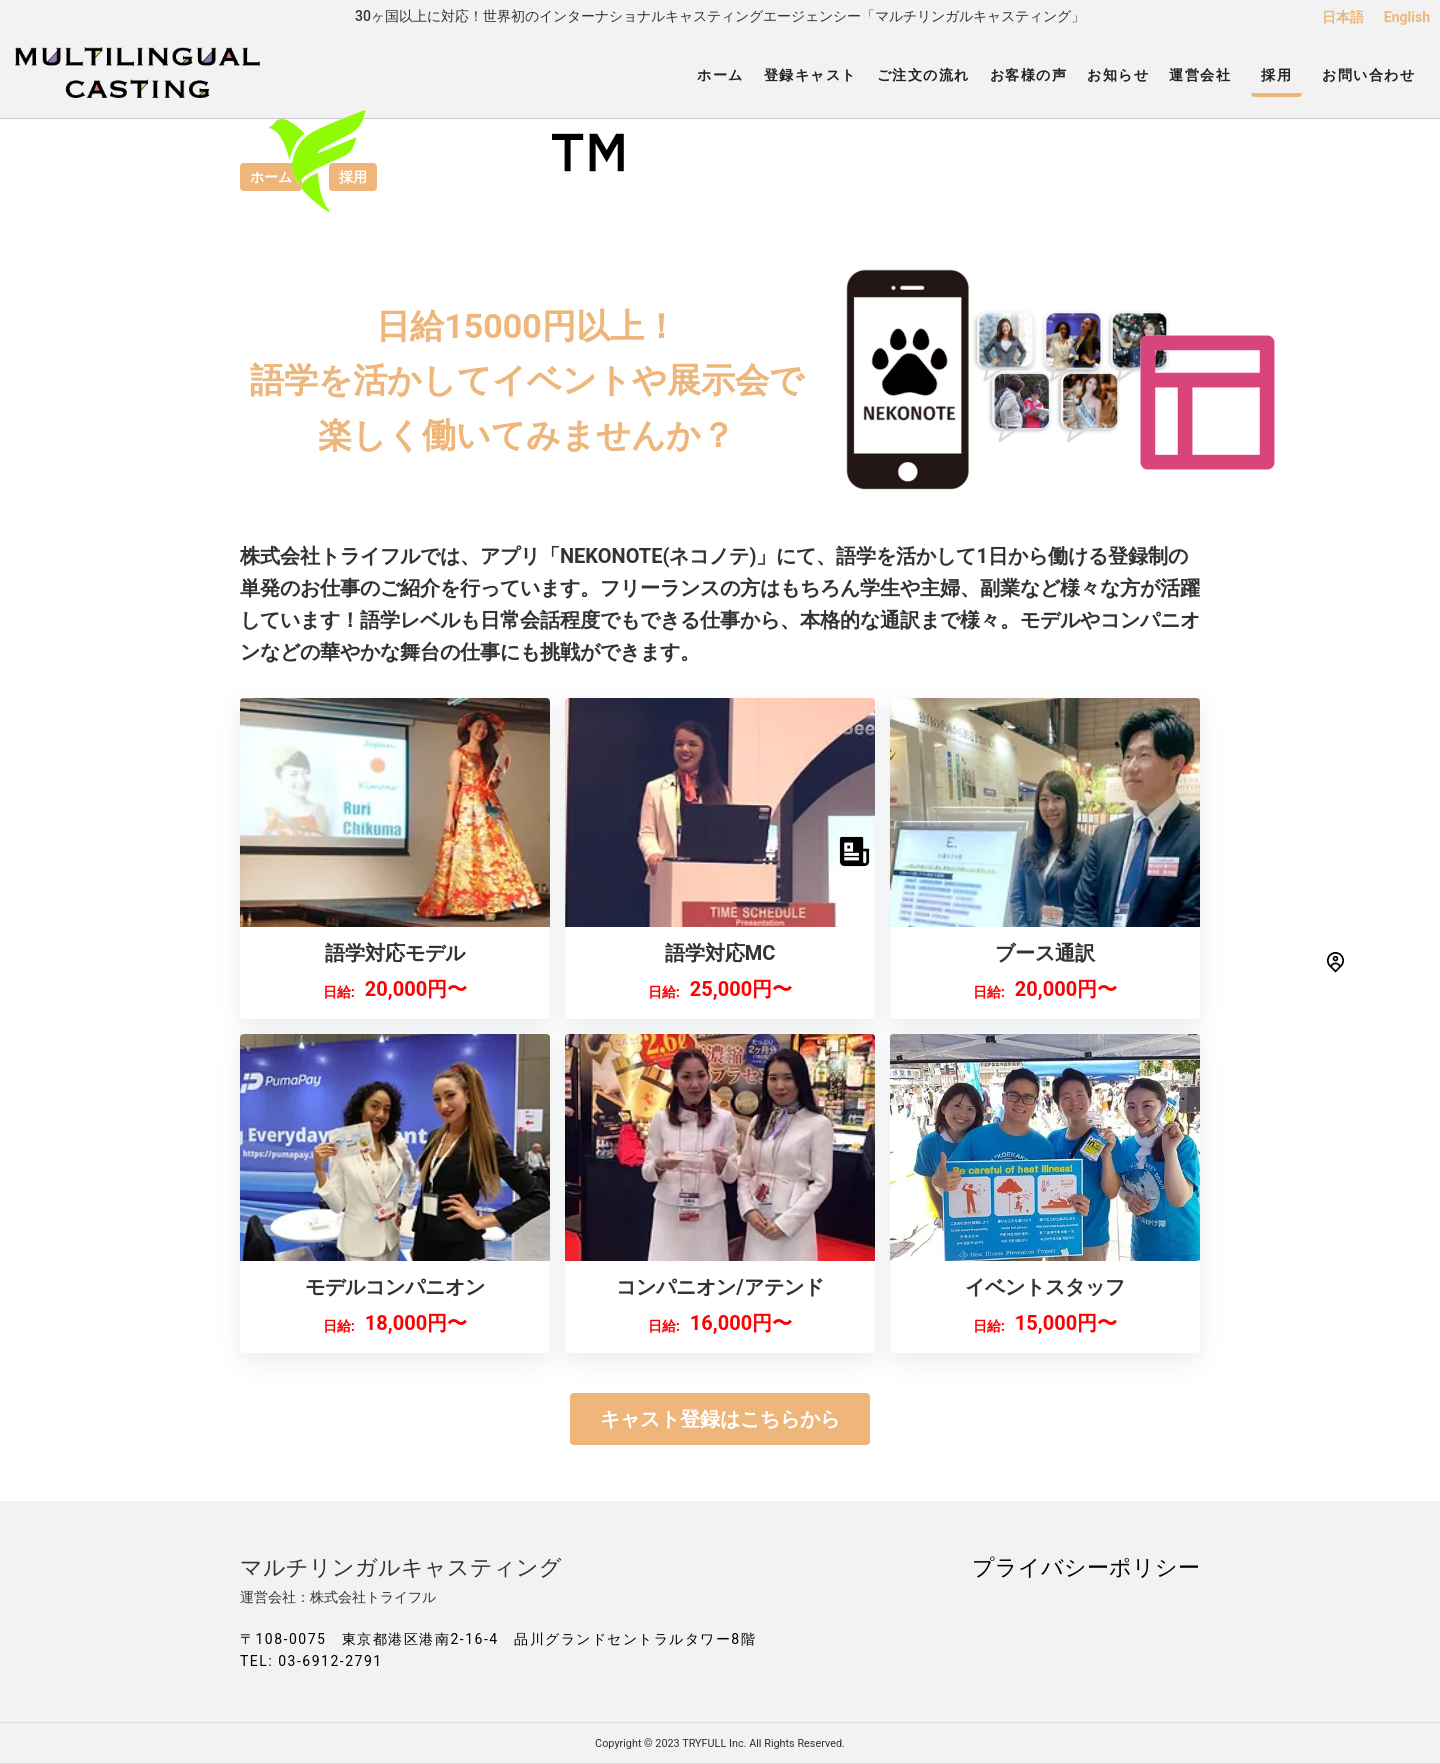 The image size is (1440, 1764). Describe the element at coordinates (854, 851) in the screenshot. I see `view news articles` at that location.